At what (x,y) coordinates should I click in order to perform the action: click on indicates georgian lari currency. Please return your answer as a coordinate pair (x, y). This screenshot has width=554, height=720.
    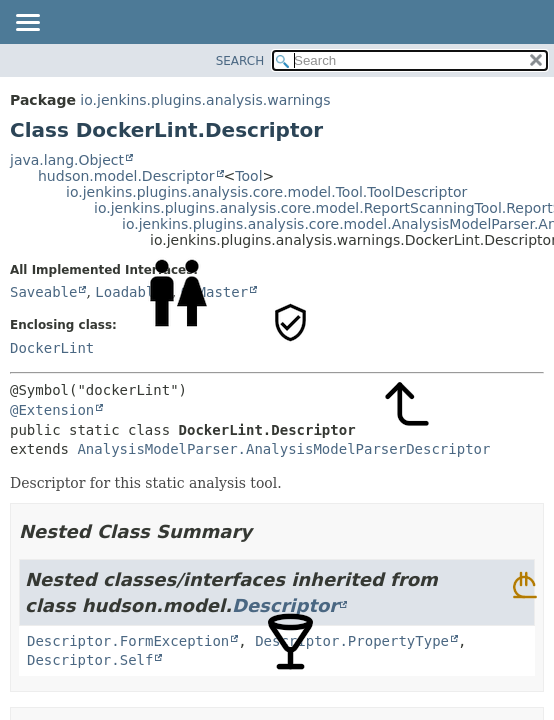
    Looking at the image, I should click on (525, 585).